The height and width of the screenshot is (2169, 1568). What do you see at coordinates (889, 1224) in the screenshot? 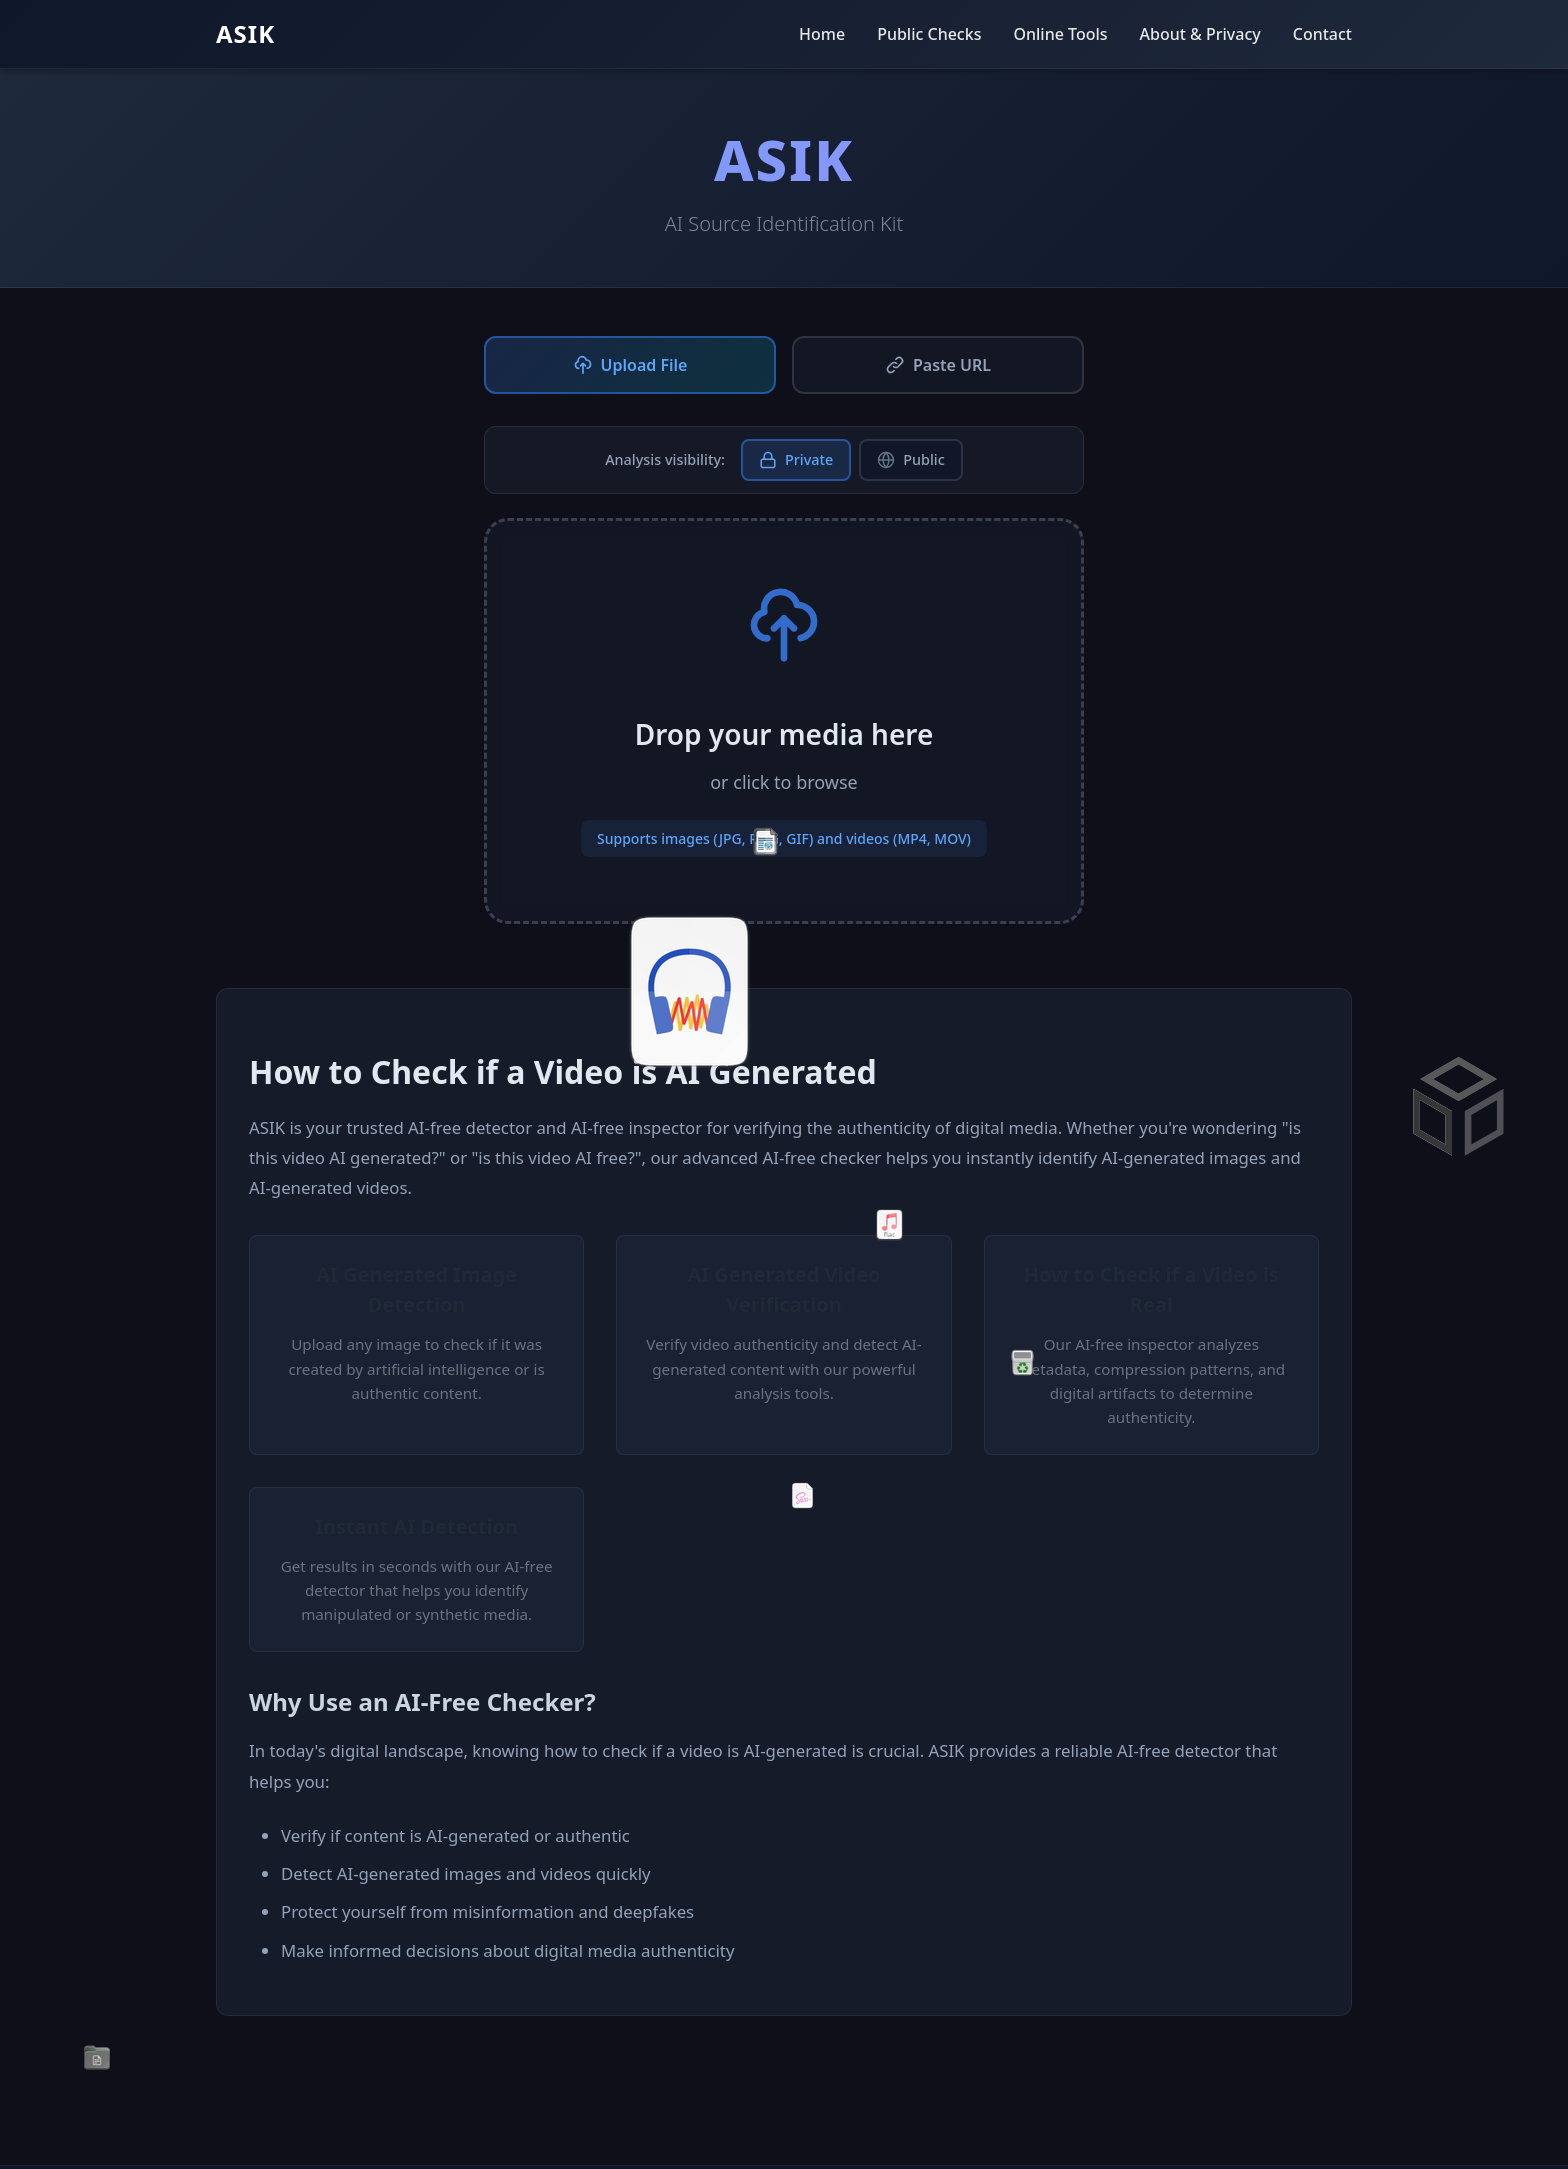
I see `a flac audio file` at bounding box center [889, 1224].